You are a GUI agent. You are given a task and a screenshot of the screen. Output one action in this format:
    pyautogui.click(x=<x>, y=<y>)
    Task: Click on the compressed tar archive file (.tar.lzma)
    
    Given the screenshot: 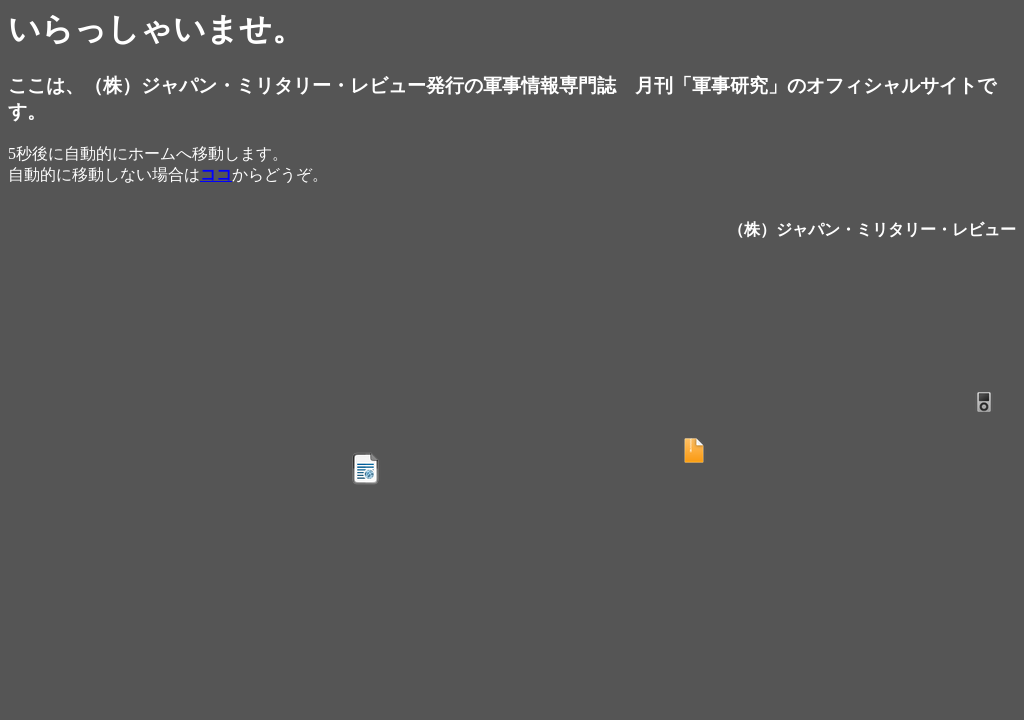 What is the action you would take?
    pyautogui.click(x=694, y=451)
    